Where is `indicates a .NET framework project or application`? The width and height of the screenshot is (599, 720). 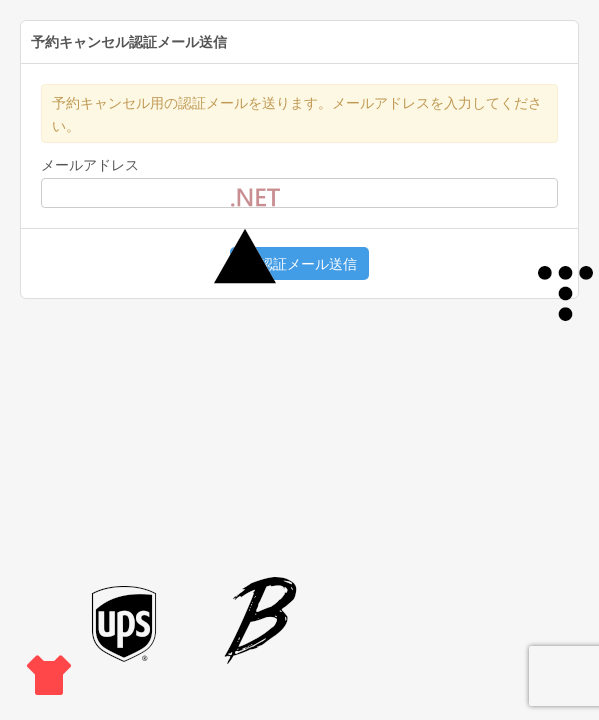
indicates a .NET framework project or application is located at coordinates (255, 197).